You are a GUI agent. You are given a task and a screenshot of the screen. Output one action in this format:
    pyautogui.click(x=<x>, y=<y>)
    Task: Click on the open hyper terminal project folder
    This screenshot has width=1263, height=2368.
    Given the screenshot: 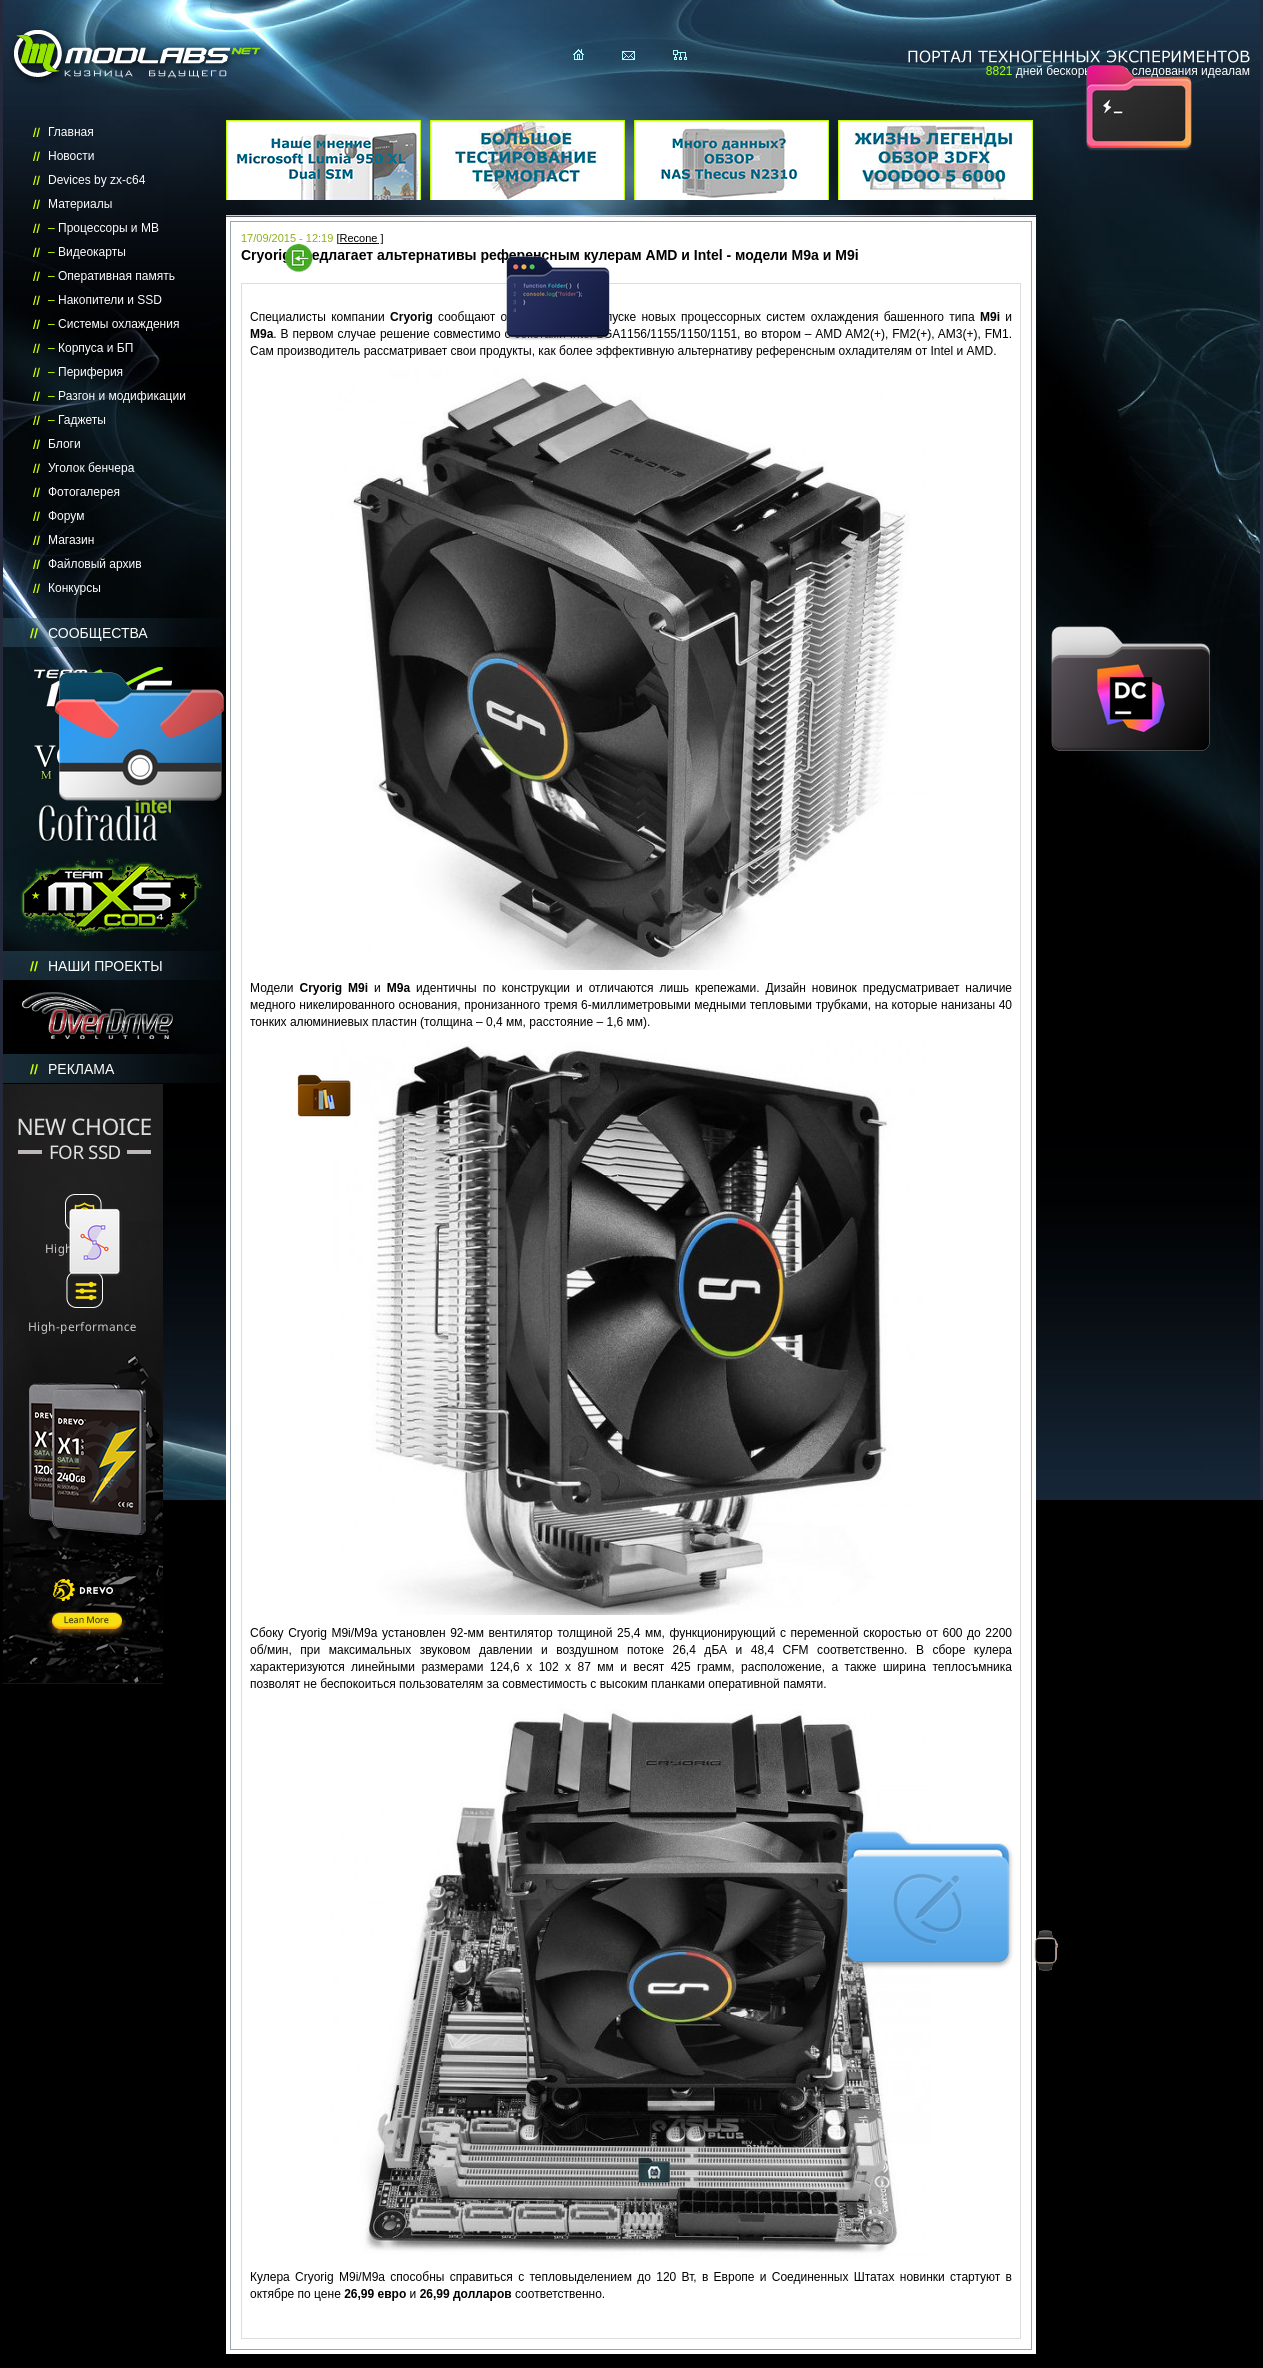 What is the action you would take?
    pyautogui.click(x=1138, y=109)
    